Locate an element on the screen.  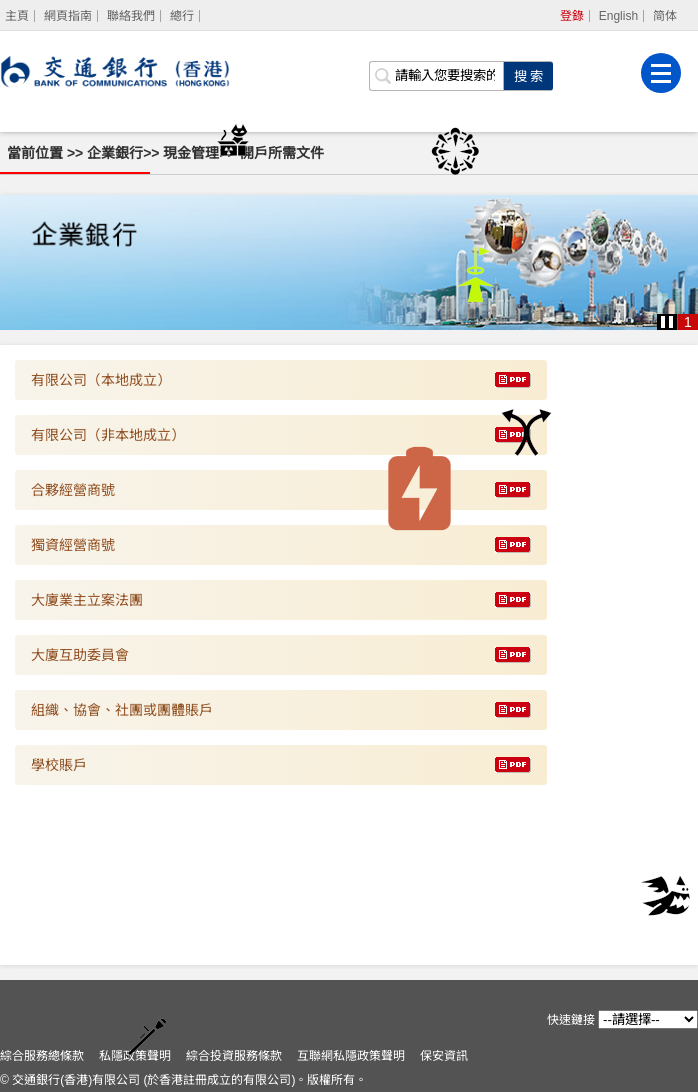
select anti-tank weapon is located at coordinates (146, 1038).